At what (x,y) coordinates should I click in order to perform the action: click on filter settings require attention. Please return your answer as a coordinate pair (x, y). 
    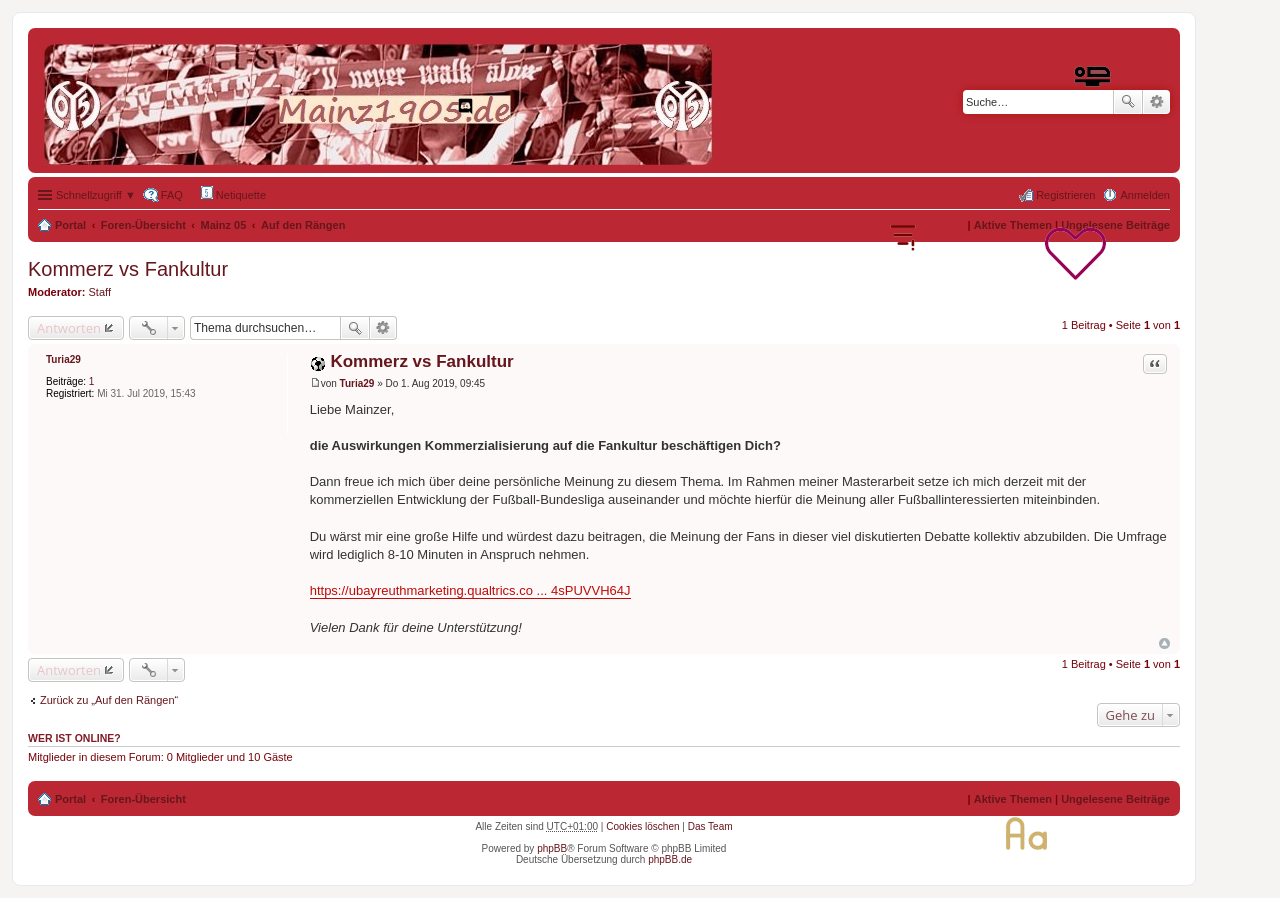
    Looking at the image, I should click on (903, 235).